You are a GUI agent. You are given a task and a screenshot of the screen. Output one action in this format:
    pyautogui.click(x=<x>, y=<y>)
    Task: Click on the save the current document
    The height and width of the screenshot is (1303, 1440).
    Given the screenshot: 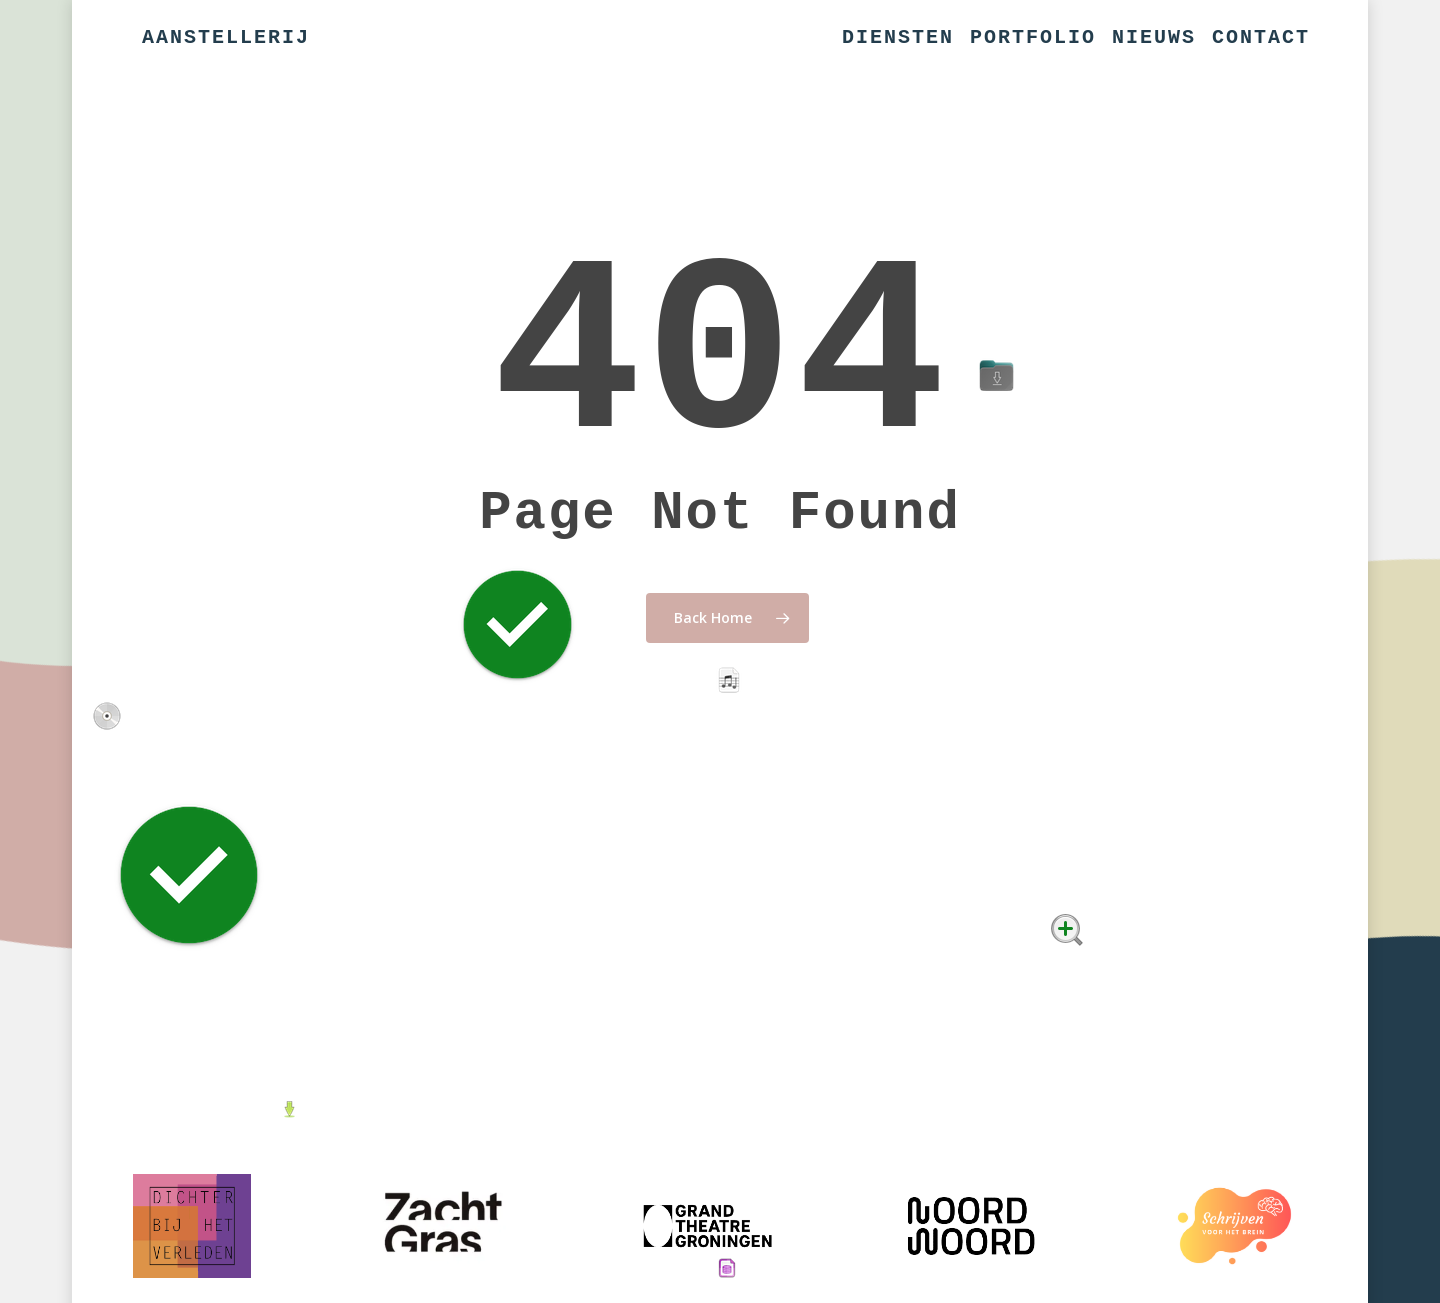 What is the action you would take?
    pyautogui.click(x=289, y=1109)
    